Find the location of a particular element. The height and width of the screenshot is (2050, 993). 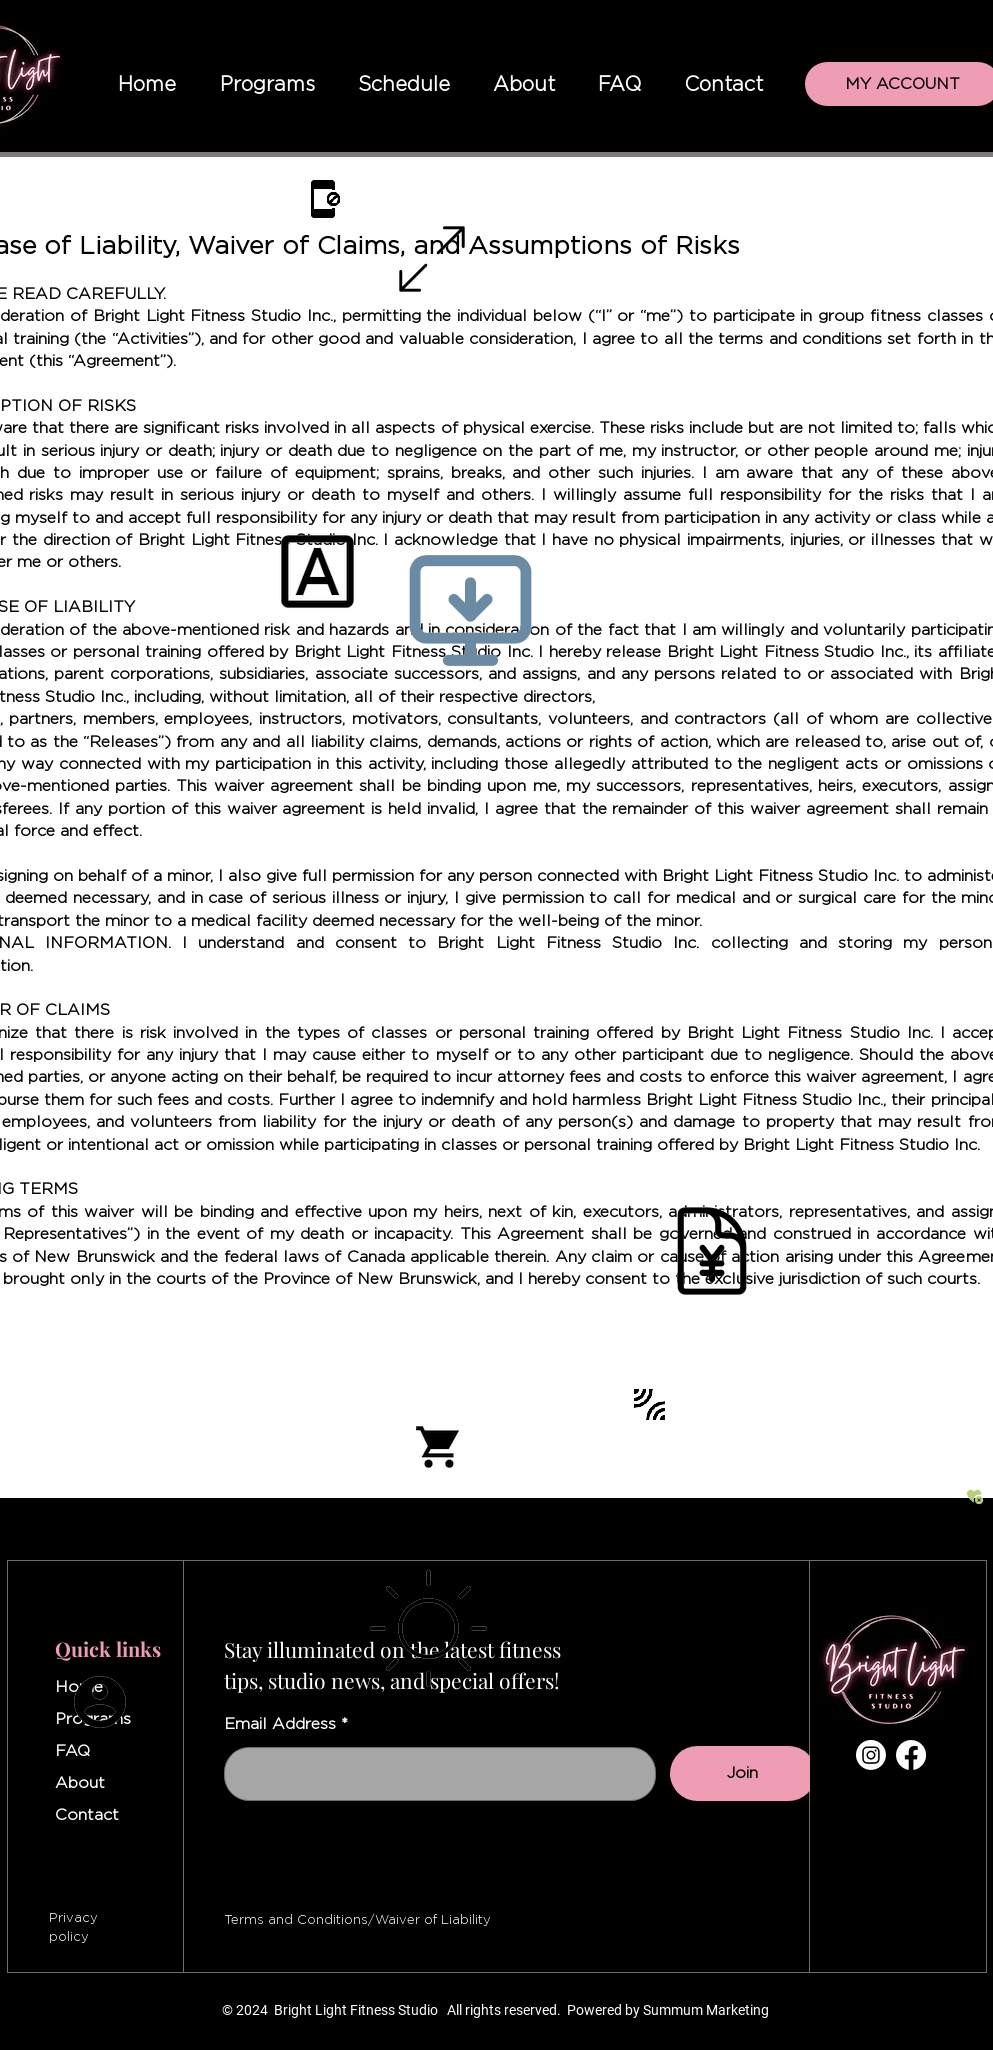

remove item from favorites is located at coordinates (975, 1496).